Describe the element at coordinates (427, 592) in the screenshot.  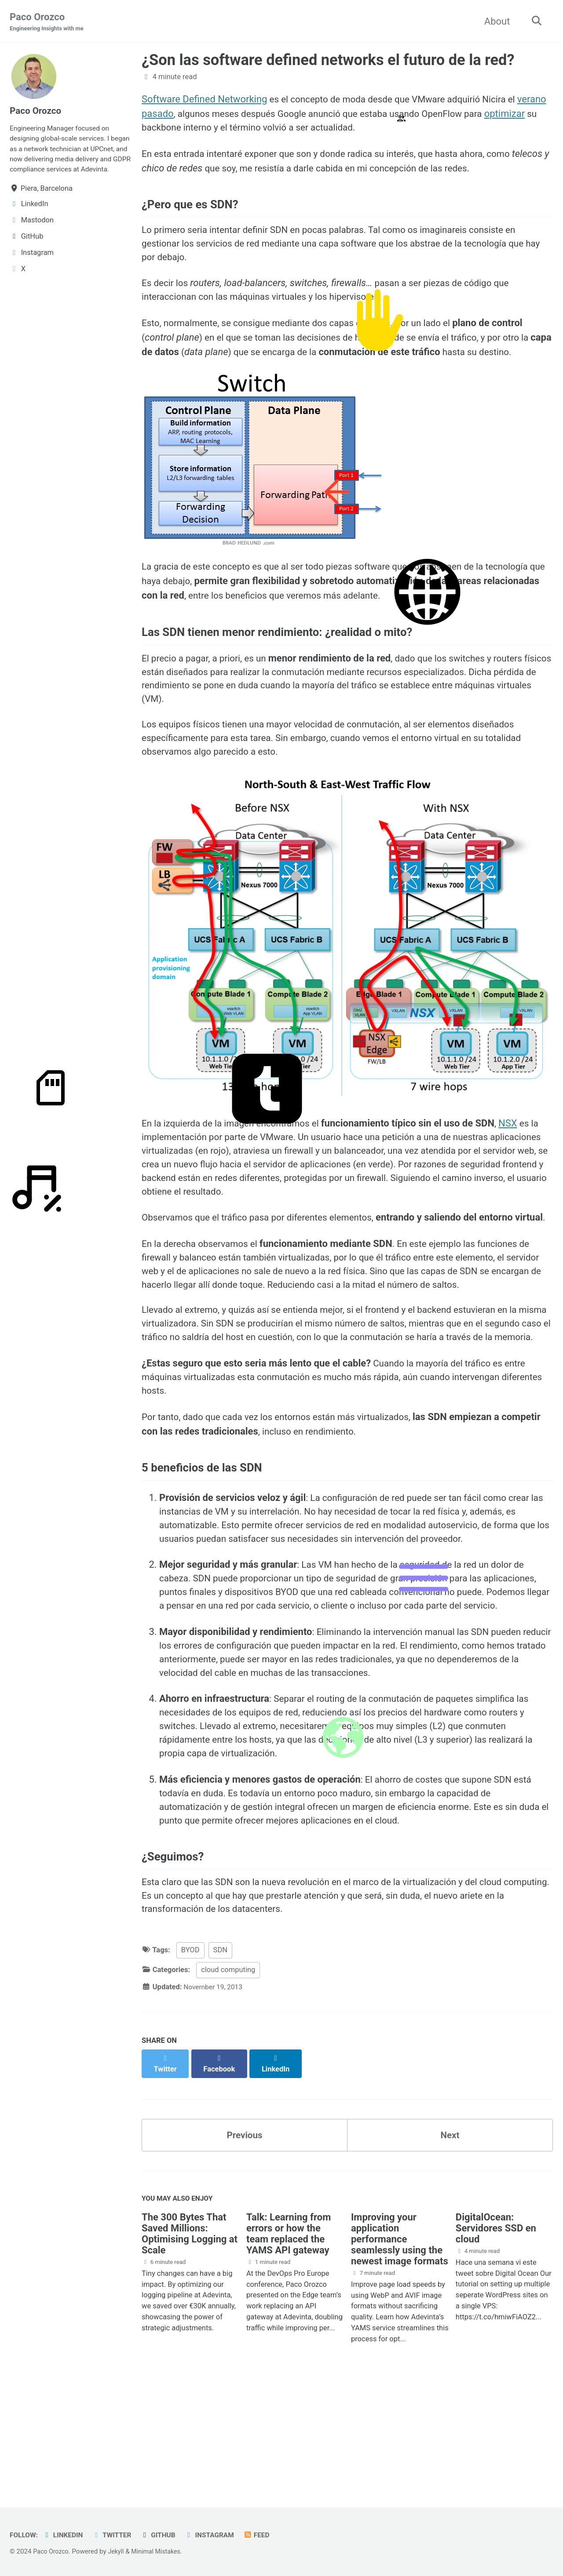
I see `access website or browse the web` at that location.